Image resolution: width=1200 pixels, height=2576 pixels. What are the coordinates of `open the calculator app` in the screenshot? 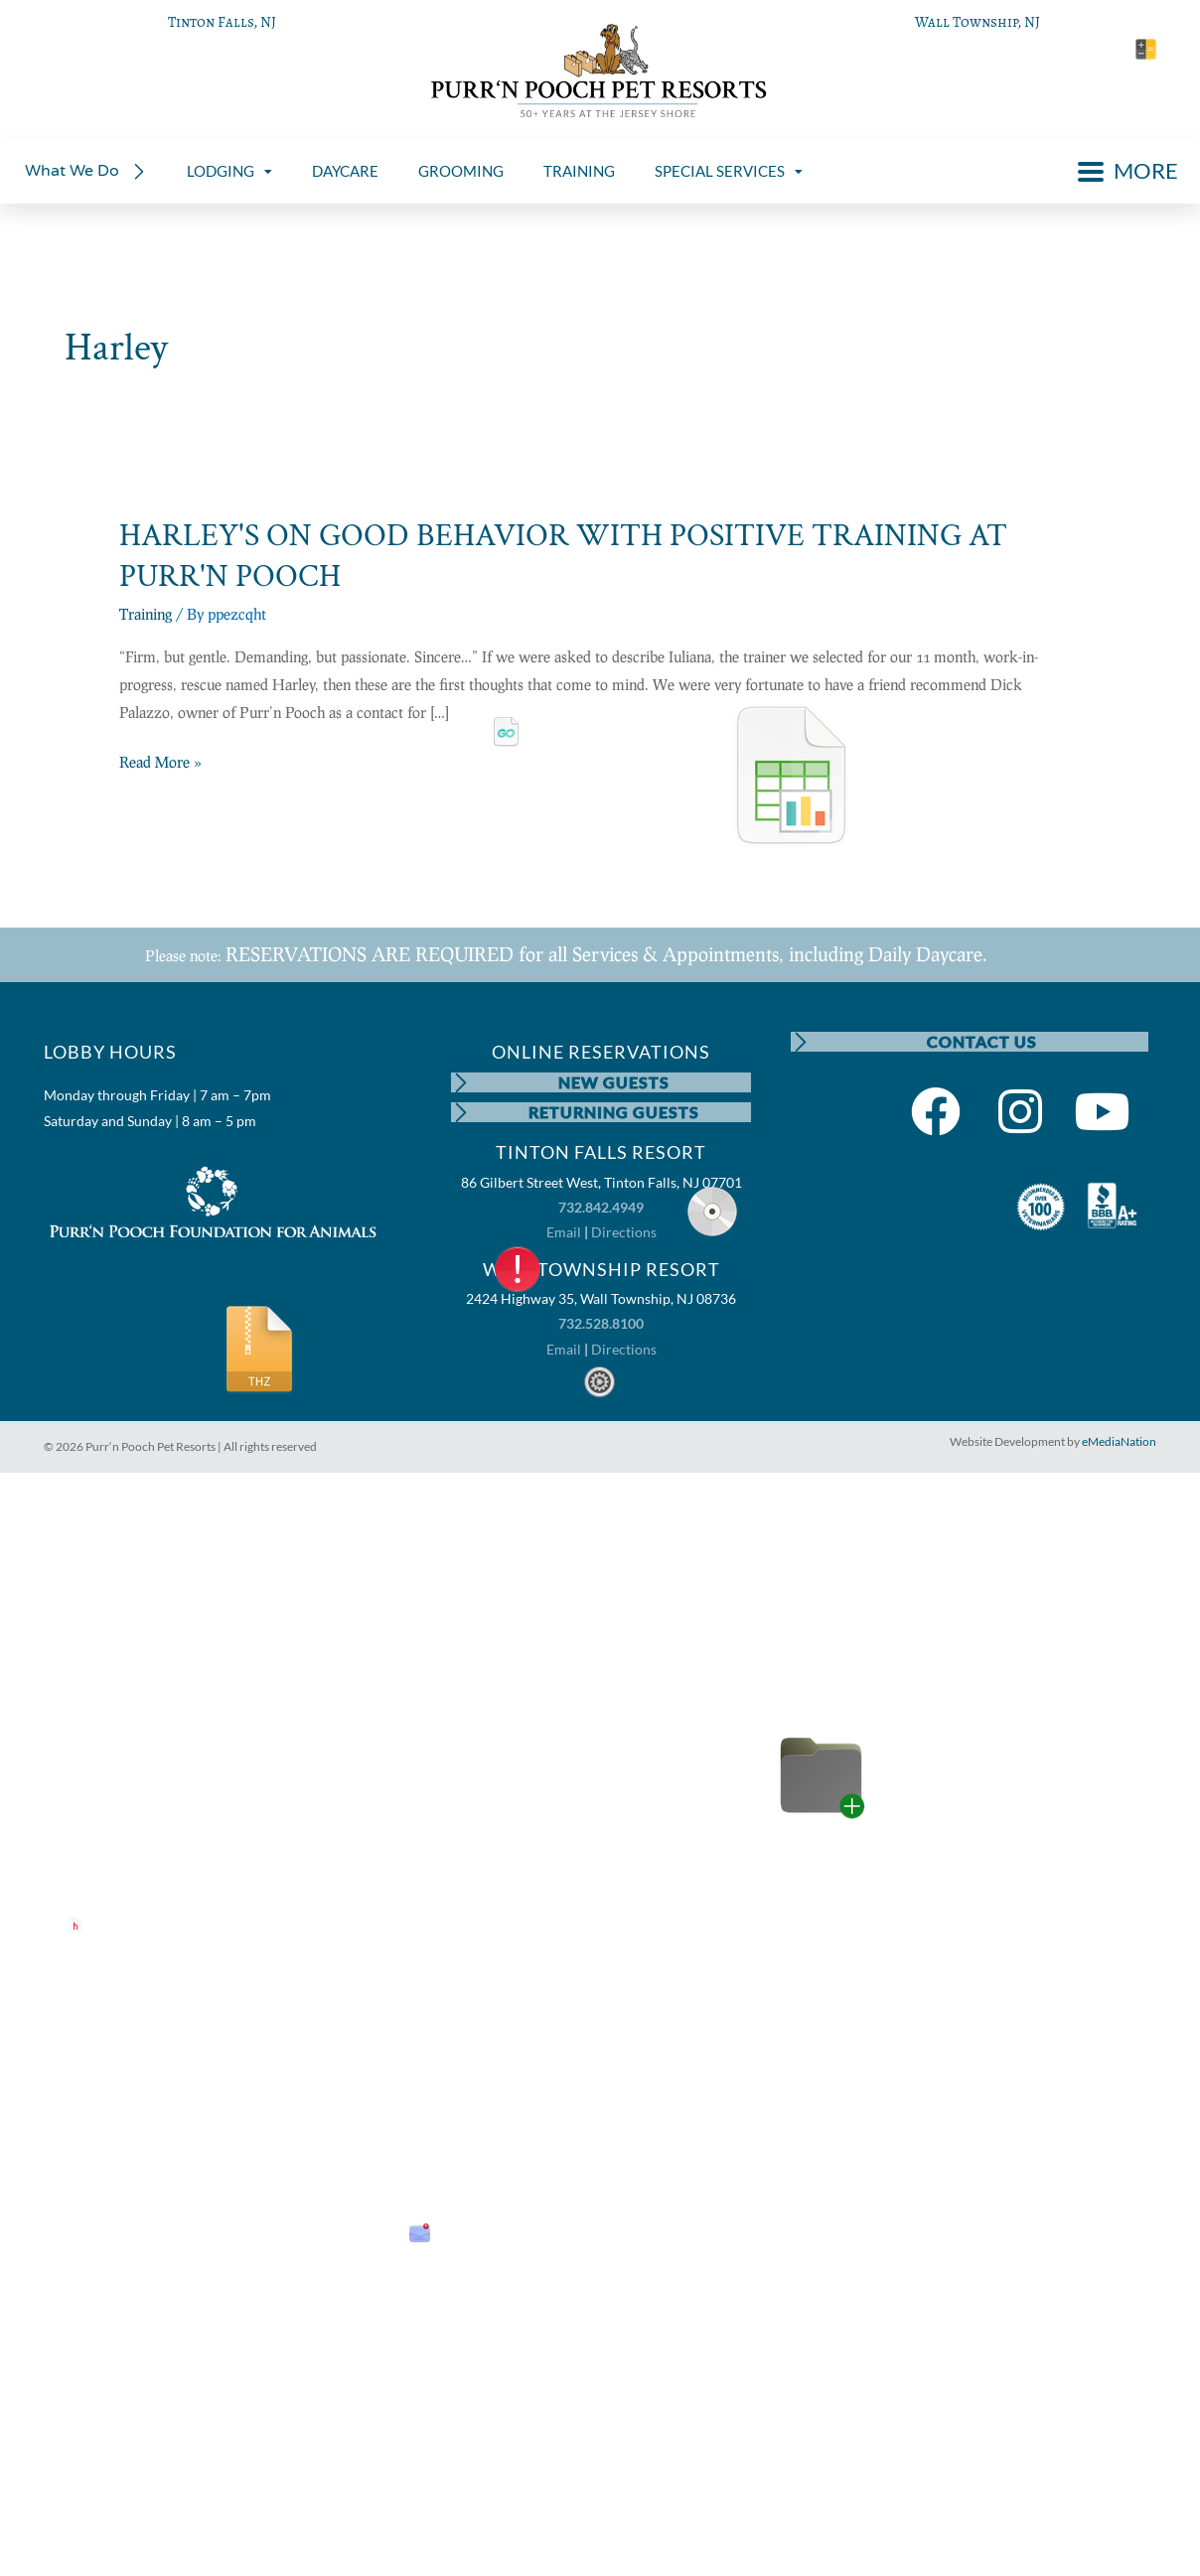 It's located at (1145, 49).